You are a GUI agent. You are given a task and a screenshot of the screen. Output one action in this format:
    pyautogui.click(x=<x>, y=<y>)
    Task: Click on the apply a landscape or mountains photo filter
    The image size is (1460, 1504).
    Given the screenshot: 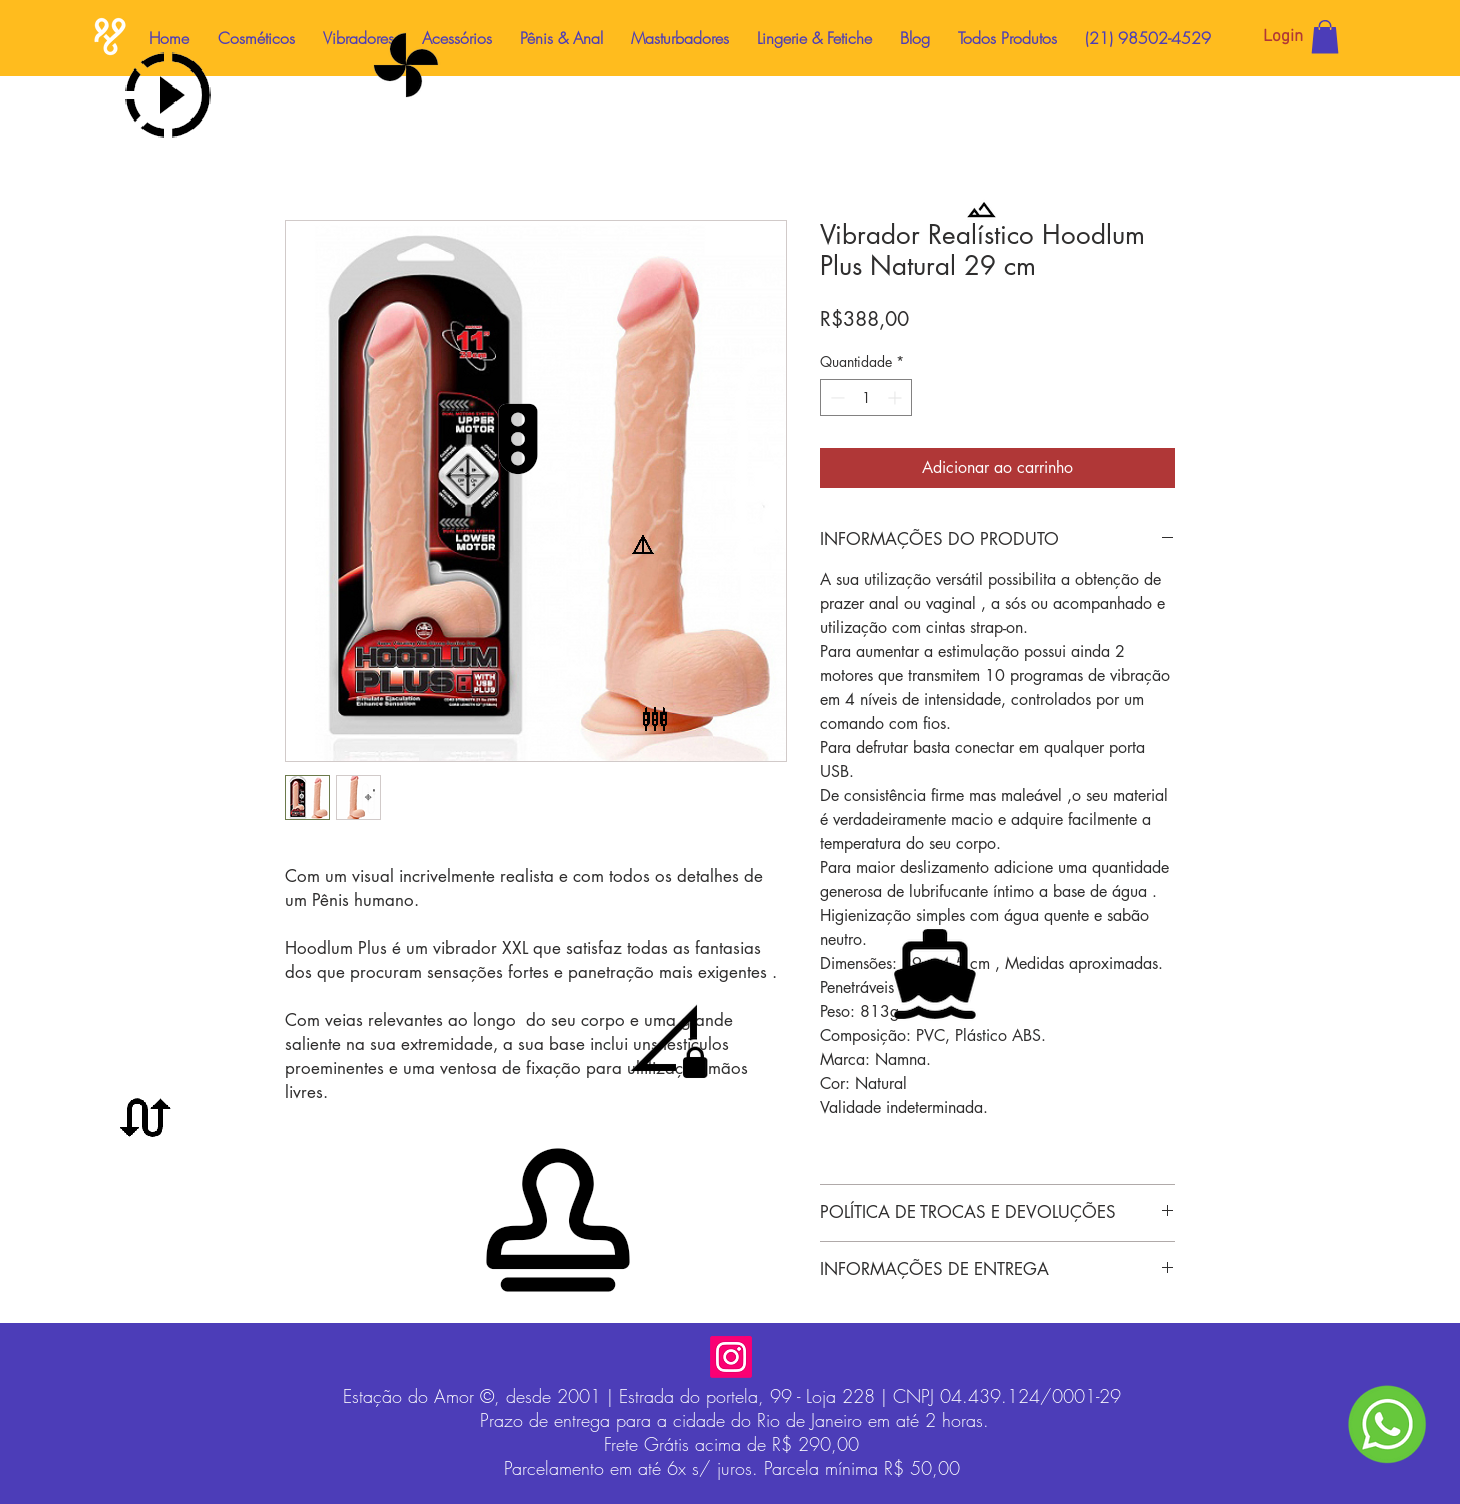 What is the action you would take?
    pyautogui.click(x=981, y=209)
    